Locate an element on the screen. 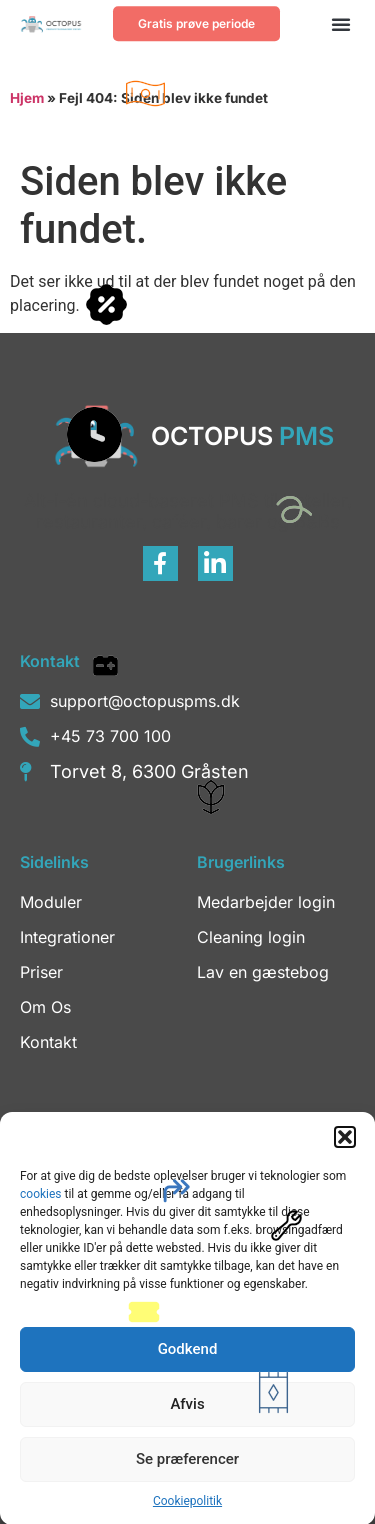  view time or clock settings is located at coordinates (94, 434).